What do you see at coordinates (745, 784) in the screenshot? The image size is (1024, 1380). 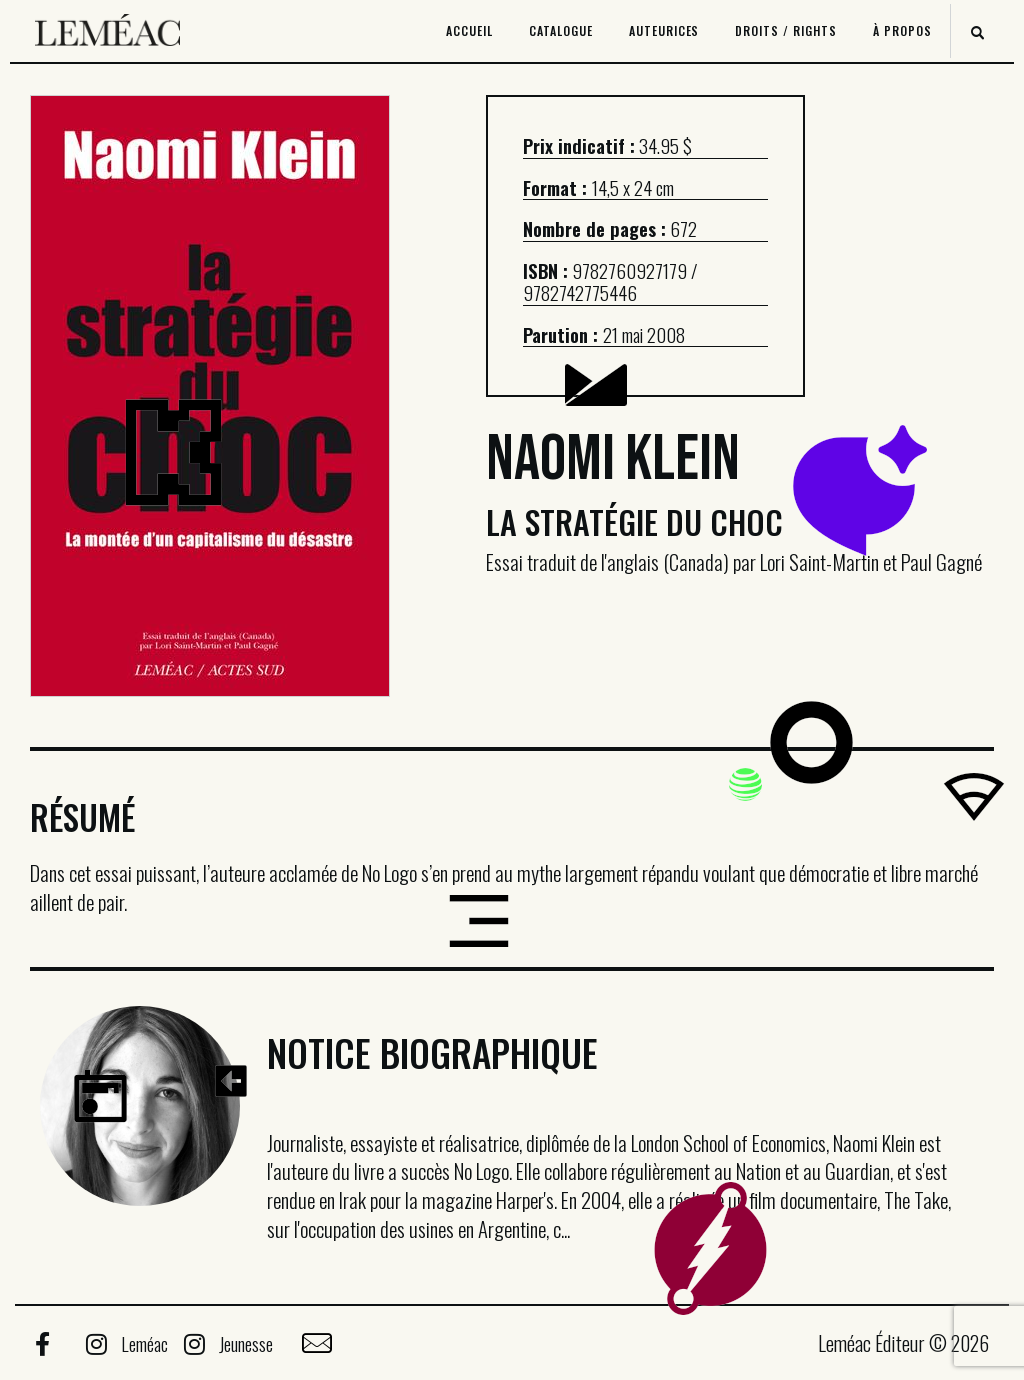 I see `AT&T company logo` at bounding box center [745, 784].